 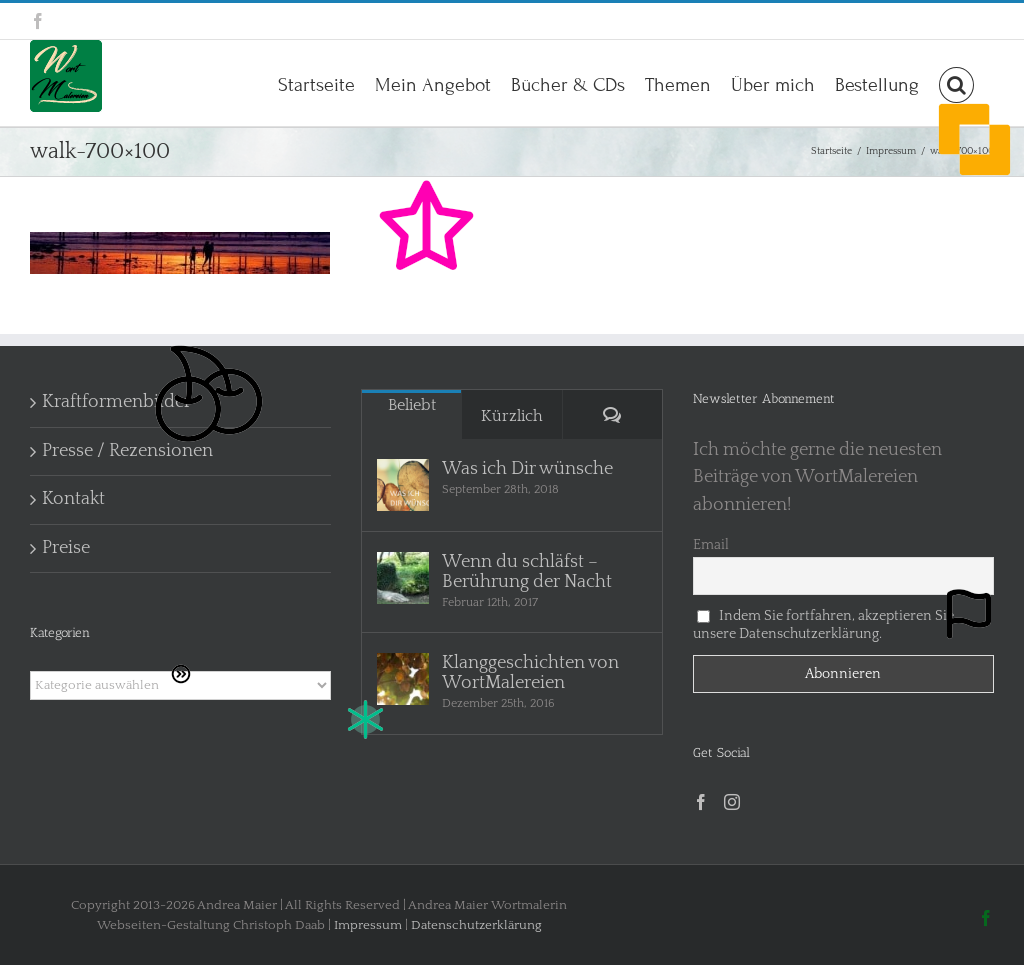 I want to click on exclude overlapping areas in a selection, so click(x=974, y=139).